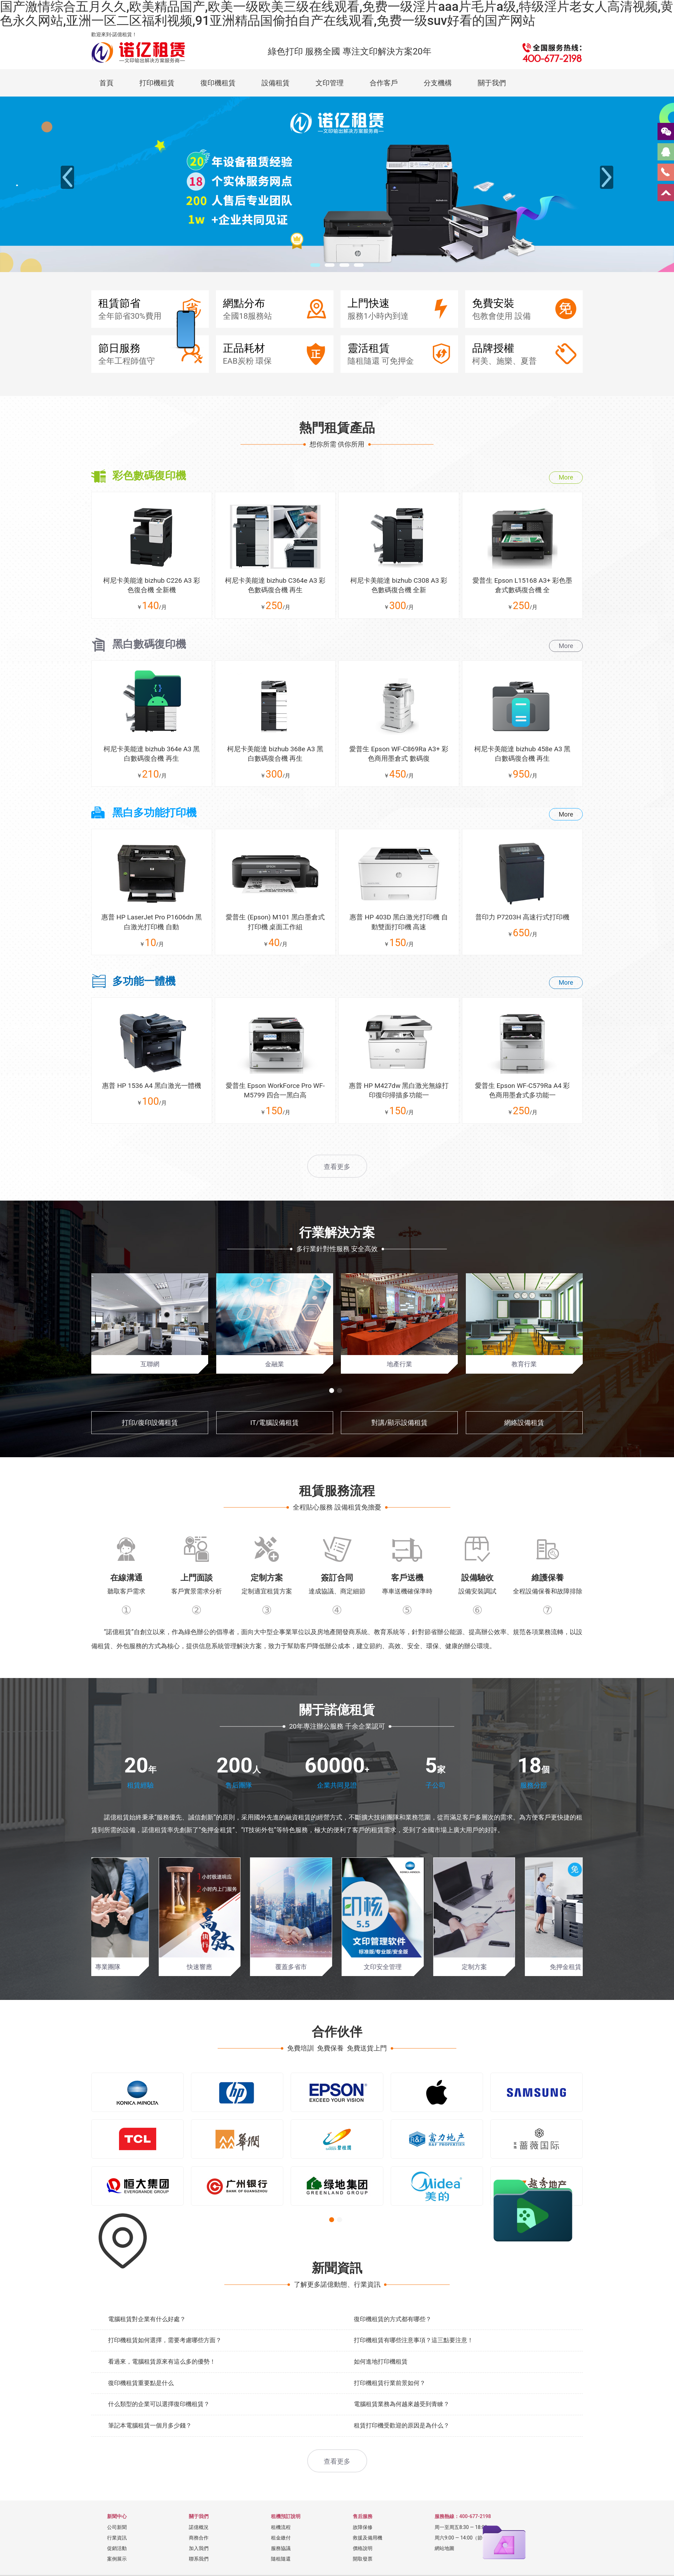 The image size is (674, 2576). Describe the element at coordinates (186, 330) in the screenshot. I see `iPhone 16e device icon` at that location.